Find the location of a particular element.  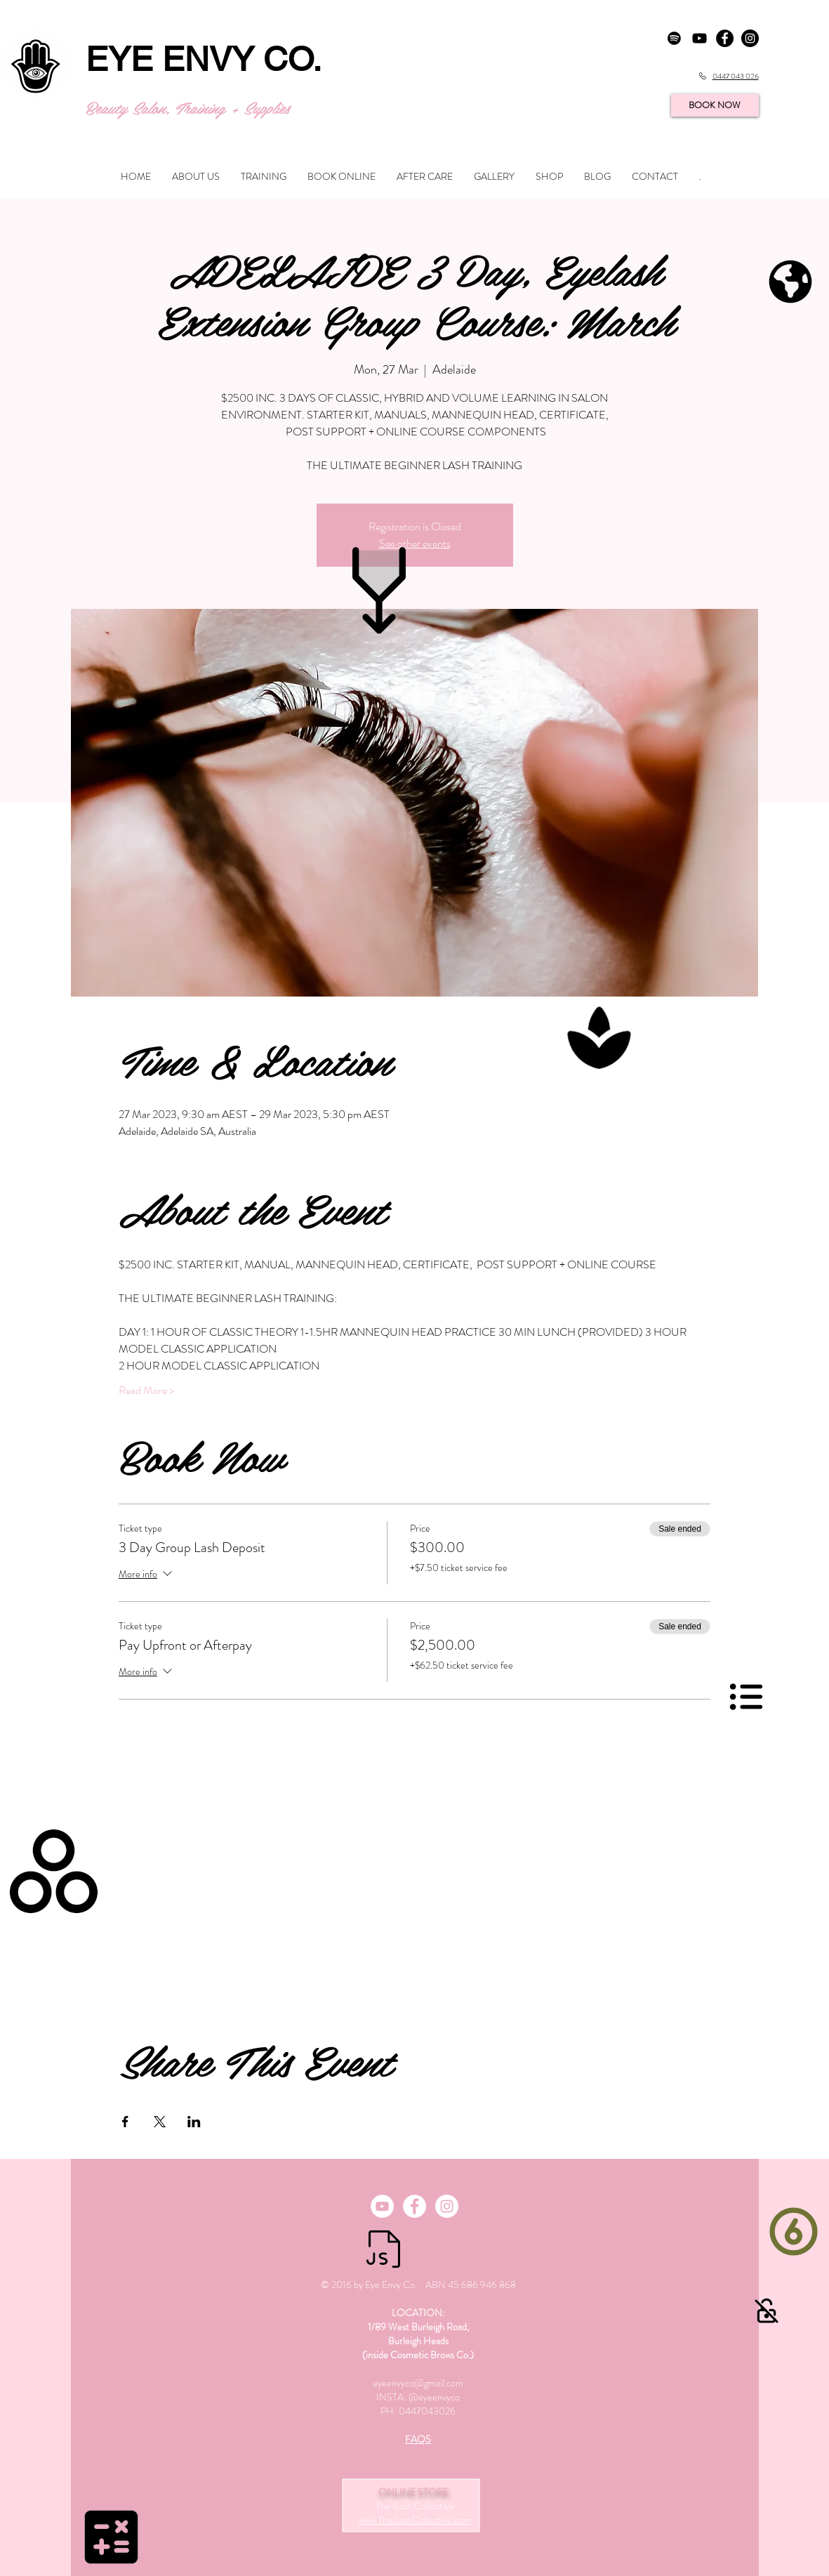

javascript file in a project directory is located at coordinates (384, 2249).